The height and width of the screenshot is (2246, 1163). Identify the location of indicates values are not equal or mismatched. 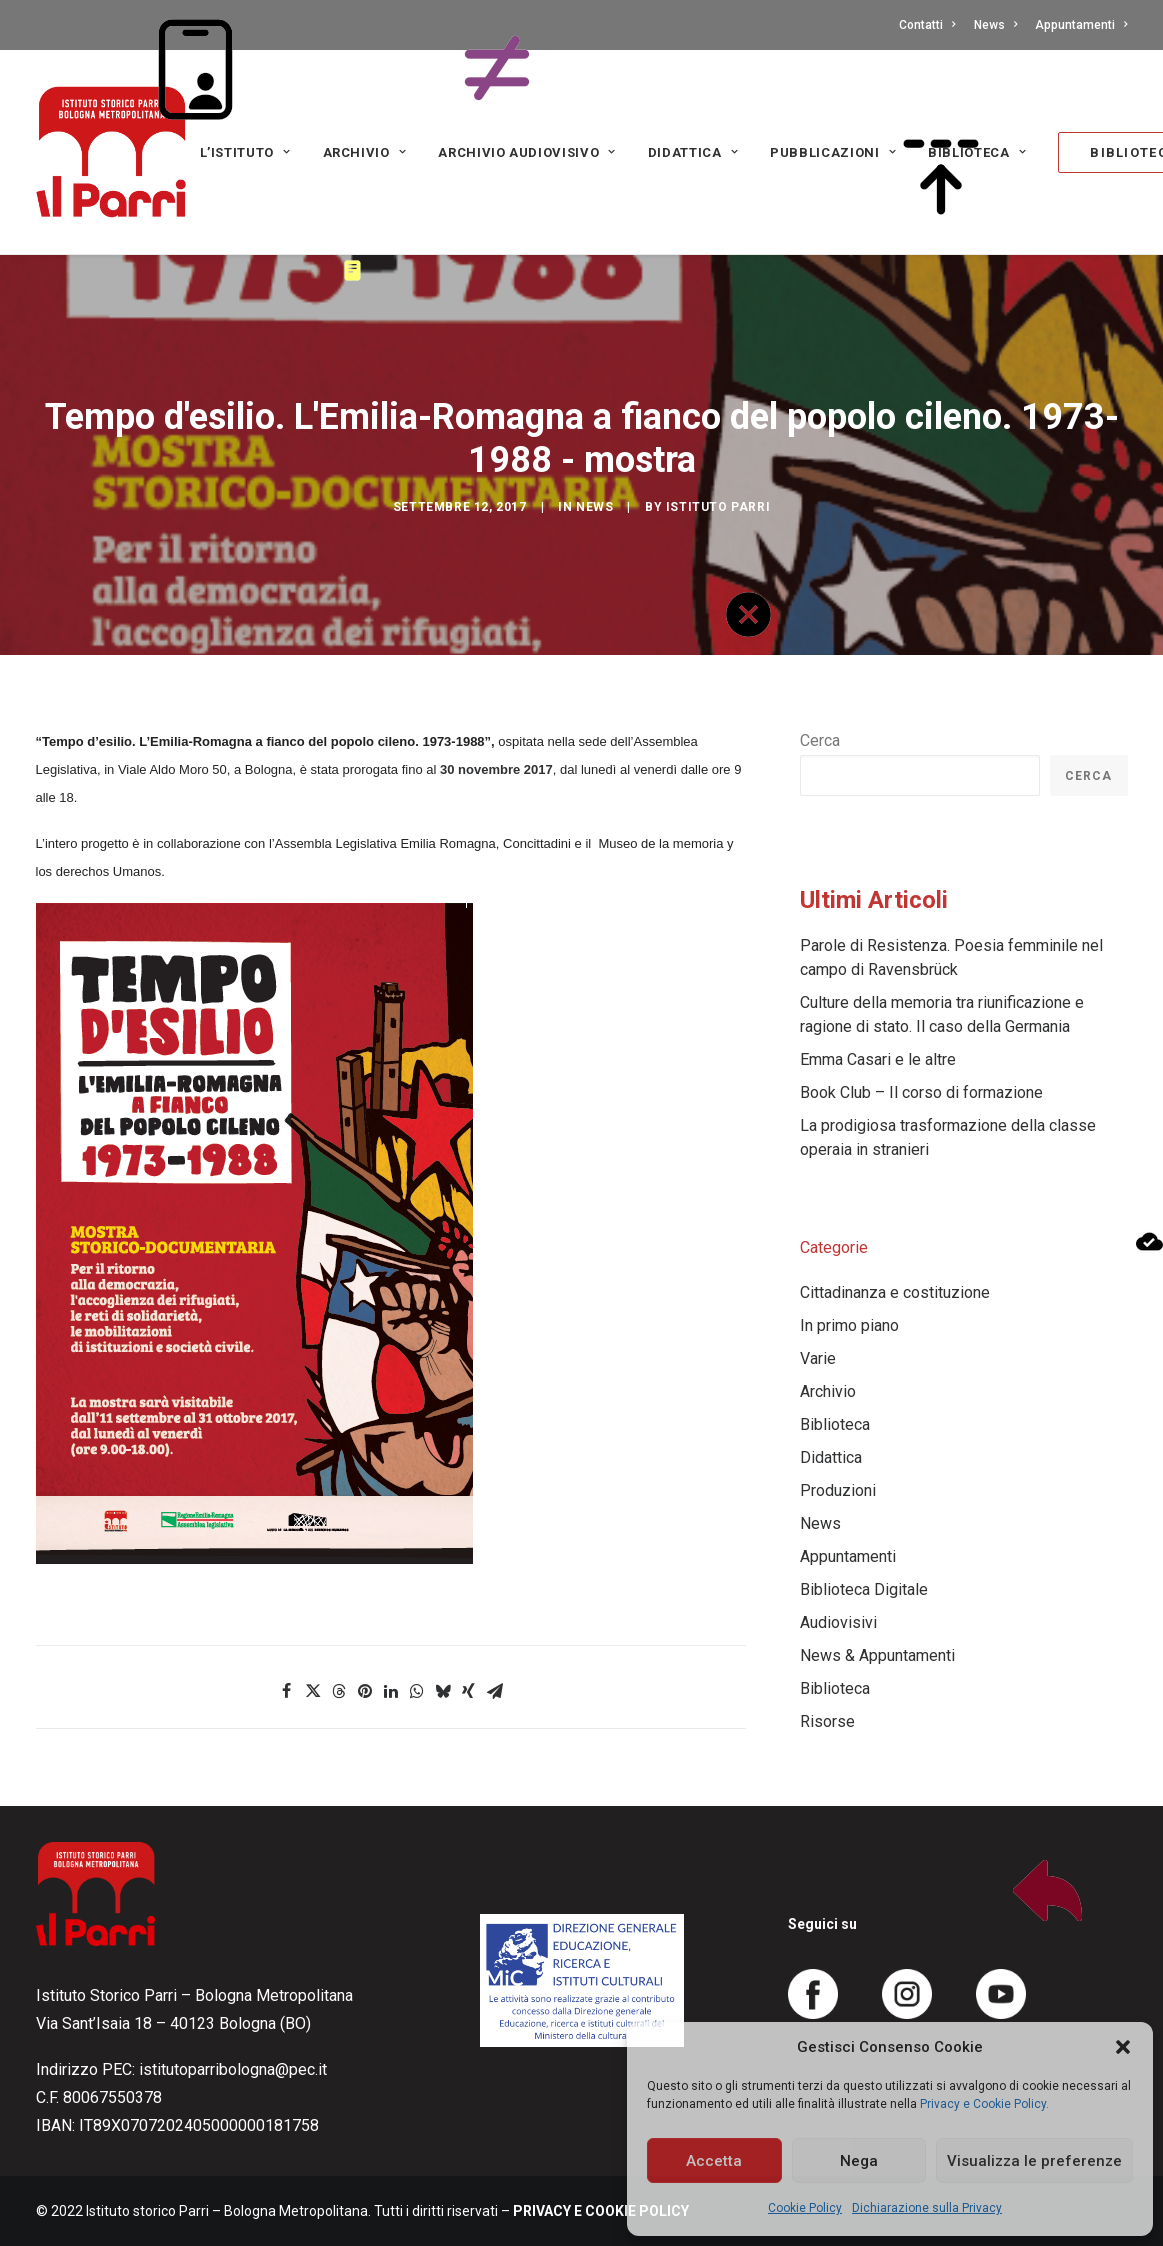
(497, 68).